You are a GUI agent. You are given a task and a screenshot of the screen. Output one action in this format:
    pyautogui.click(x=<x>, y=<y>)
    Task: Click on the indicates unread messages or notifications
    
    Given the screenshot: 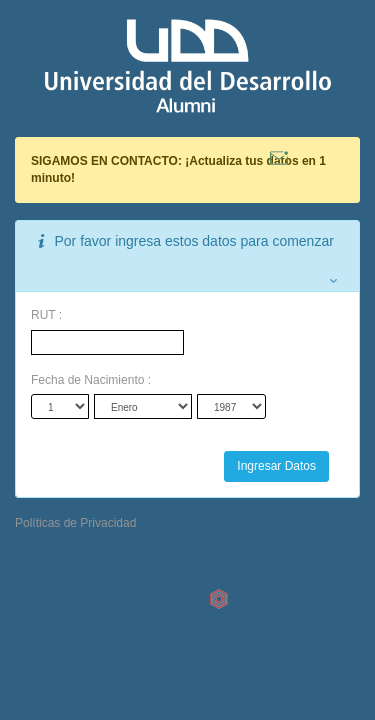 What is the action you would take?
    pyautogui.click(x=279, y=158)
    